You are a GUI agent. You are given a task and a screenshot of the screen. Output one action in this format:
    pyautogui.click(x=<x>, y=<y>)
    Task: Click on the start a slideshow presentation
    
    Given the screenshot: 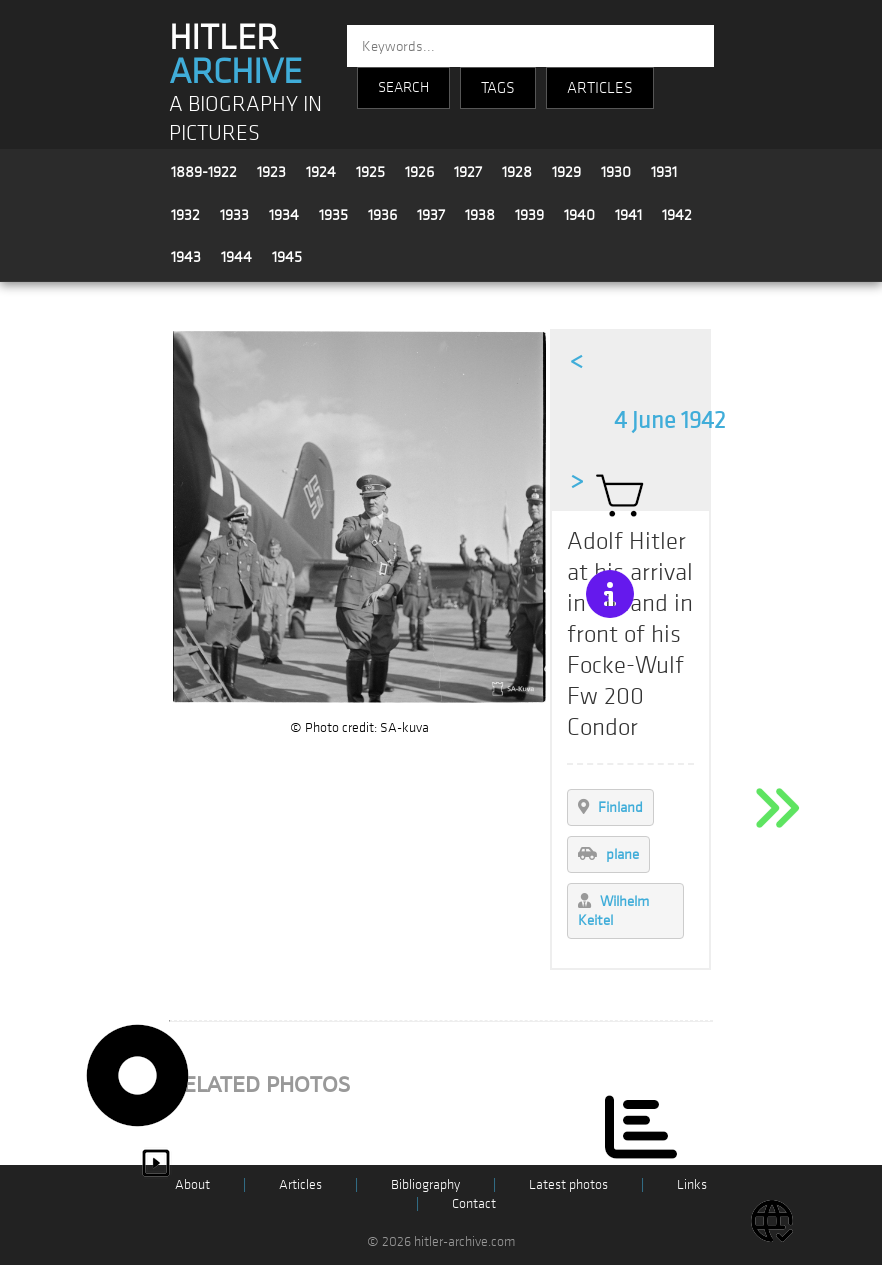 What is the action you would take?
    pyautogui.click(x=156, y=1163)
    